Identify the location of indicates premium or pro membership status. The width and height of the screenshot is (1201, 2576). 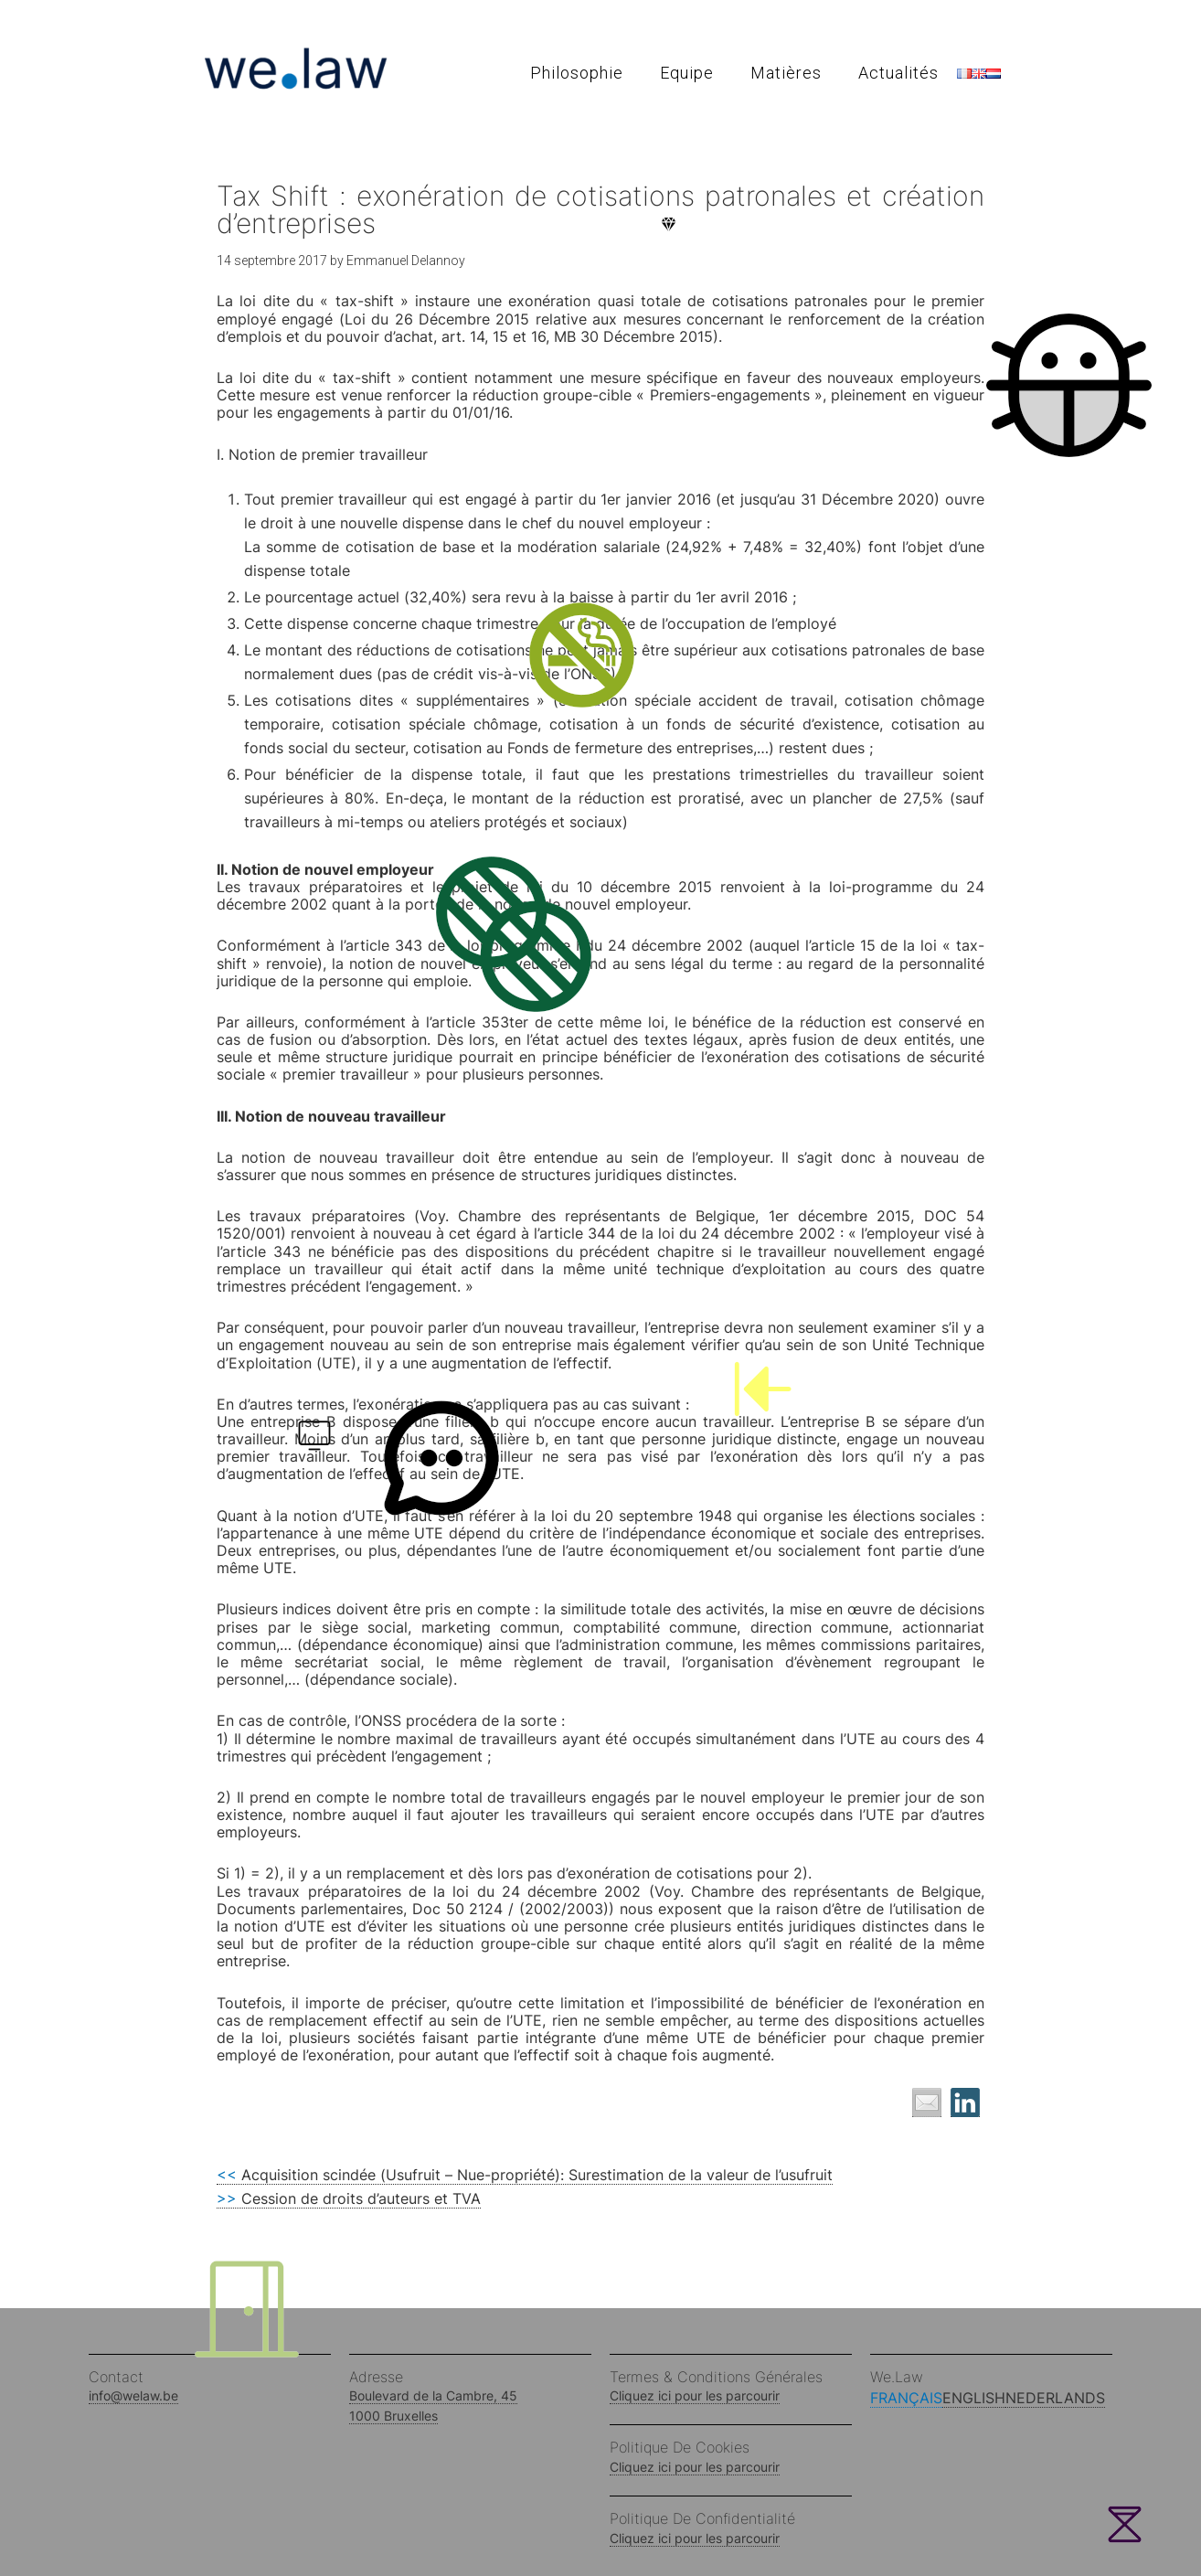
(668, 224).